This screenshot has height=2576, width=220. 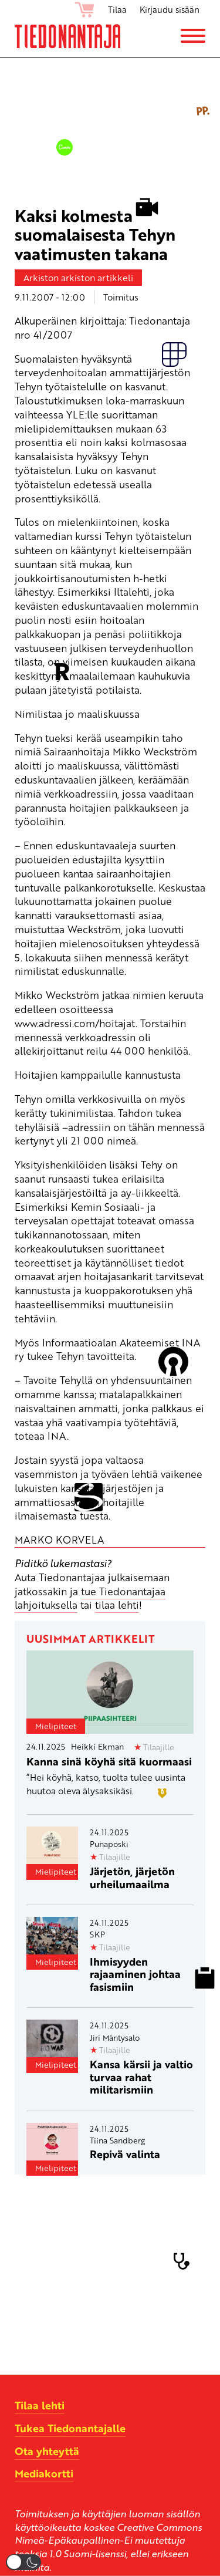 What do you see at coordinates (65, 147) in the screenshot?
I see `open Canva app` at bounding box center [65, 147].